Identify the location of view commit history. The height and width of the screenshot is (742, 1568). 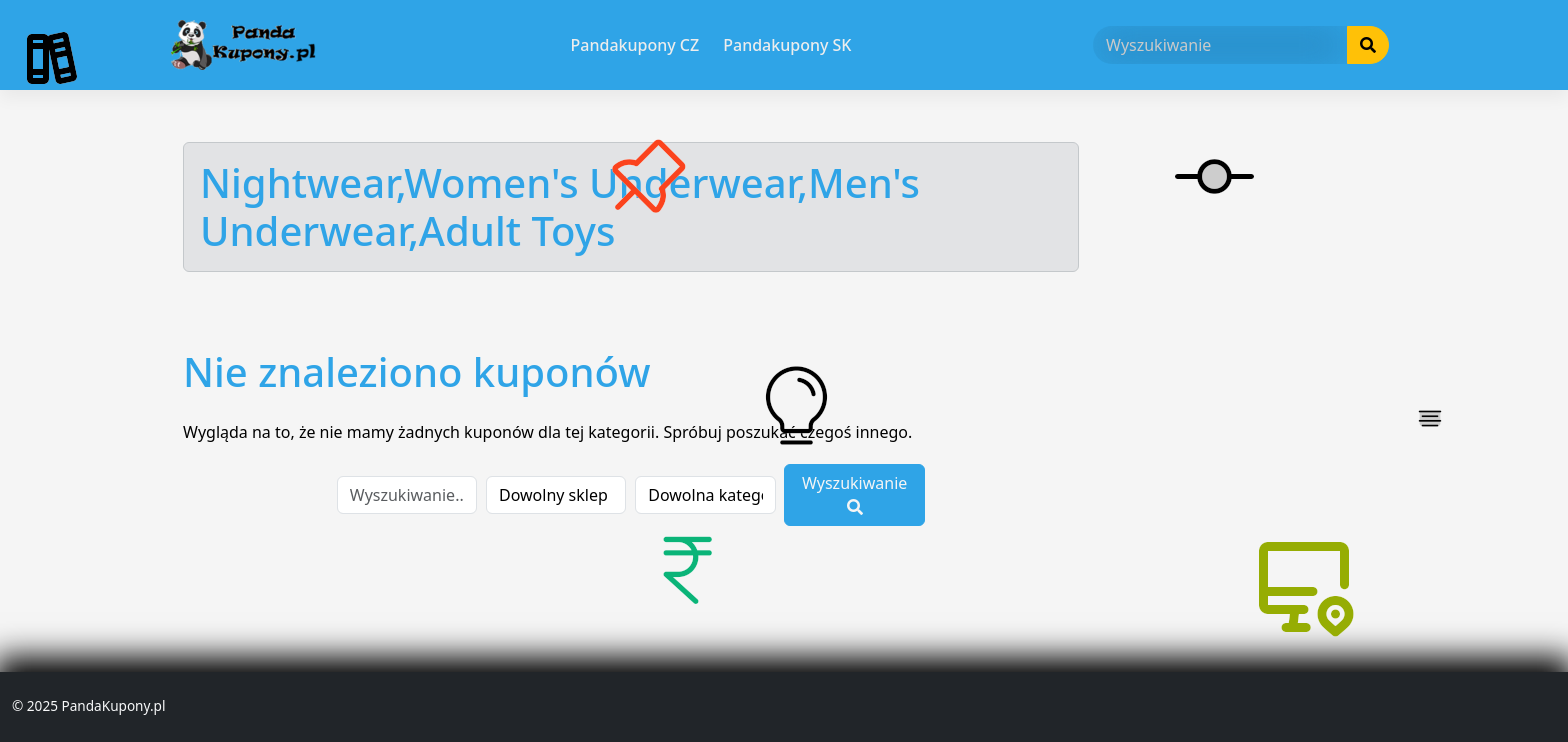
(1214, 176).